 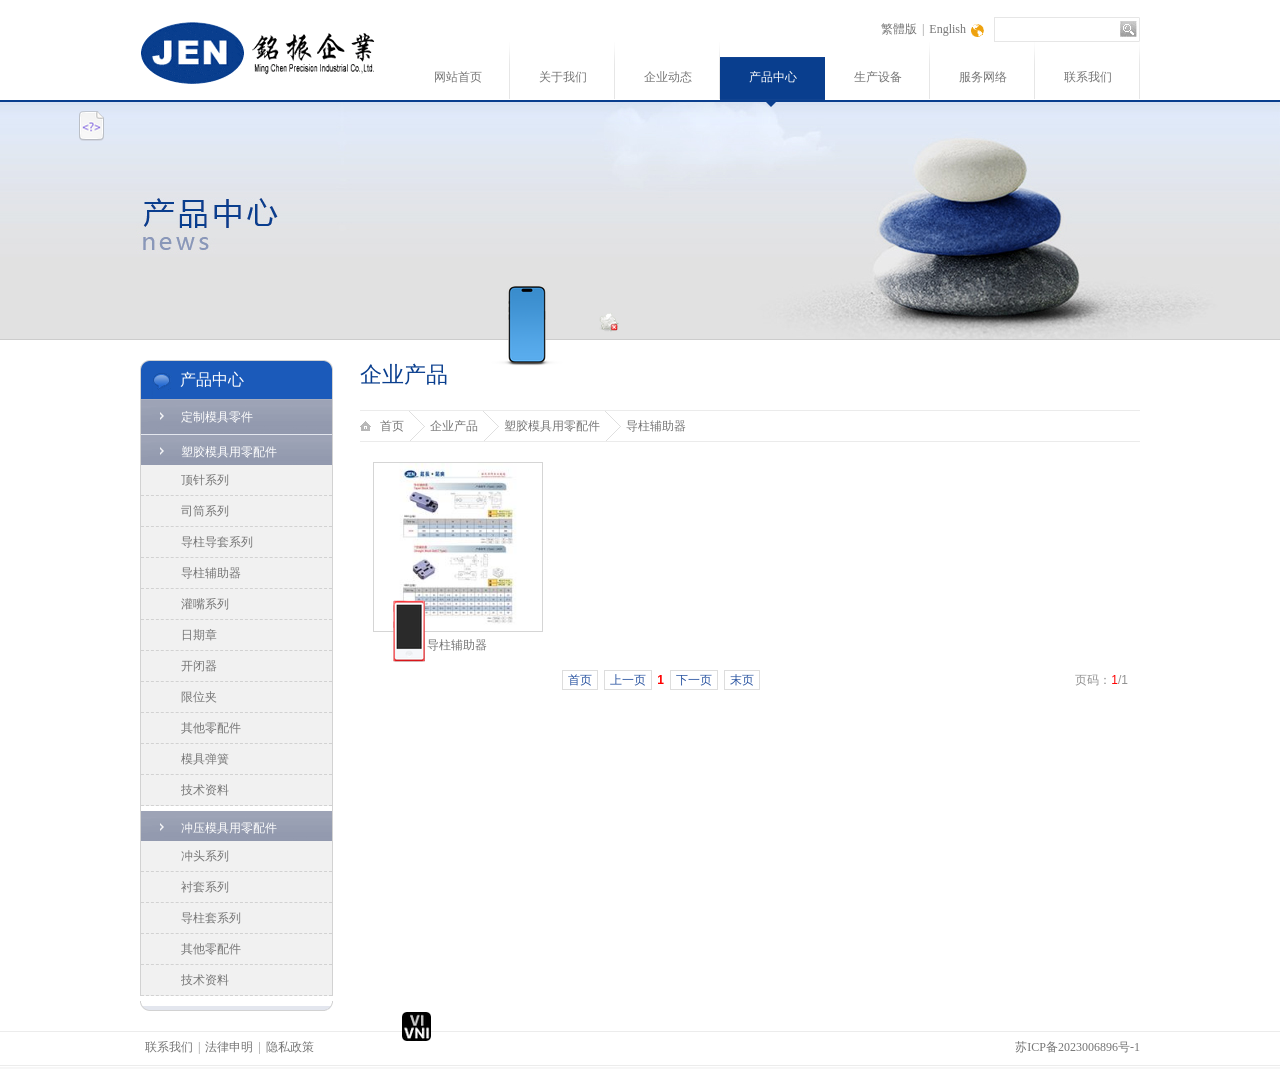 I want to click on iPhone 15 Pro device connected, so click(x=527, y=326).